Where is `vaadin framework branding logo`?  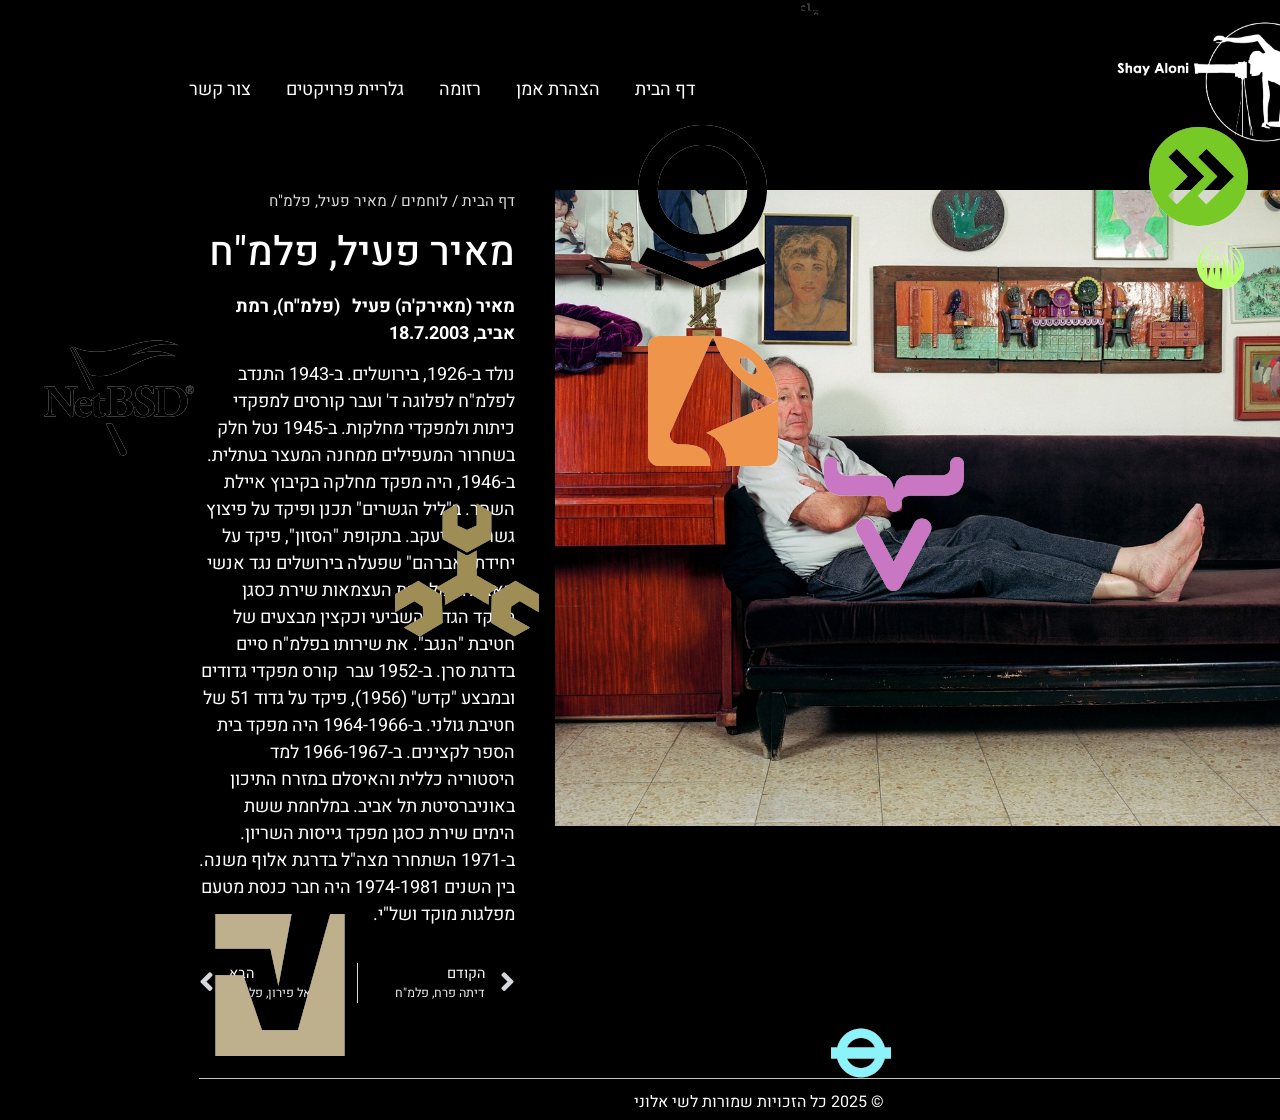 vaadin framework branding logo is located at coordinates (894, 524).